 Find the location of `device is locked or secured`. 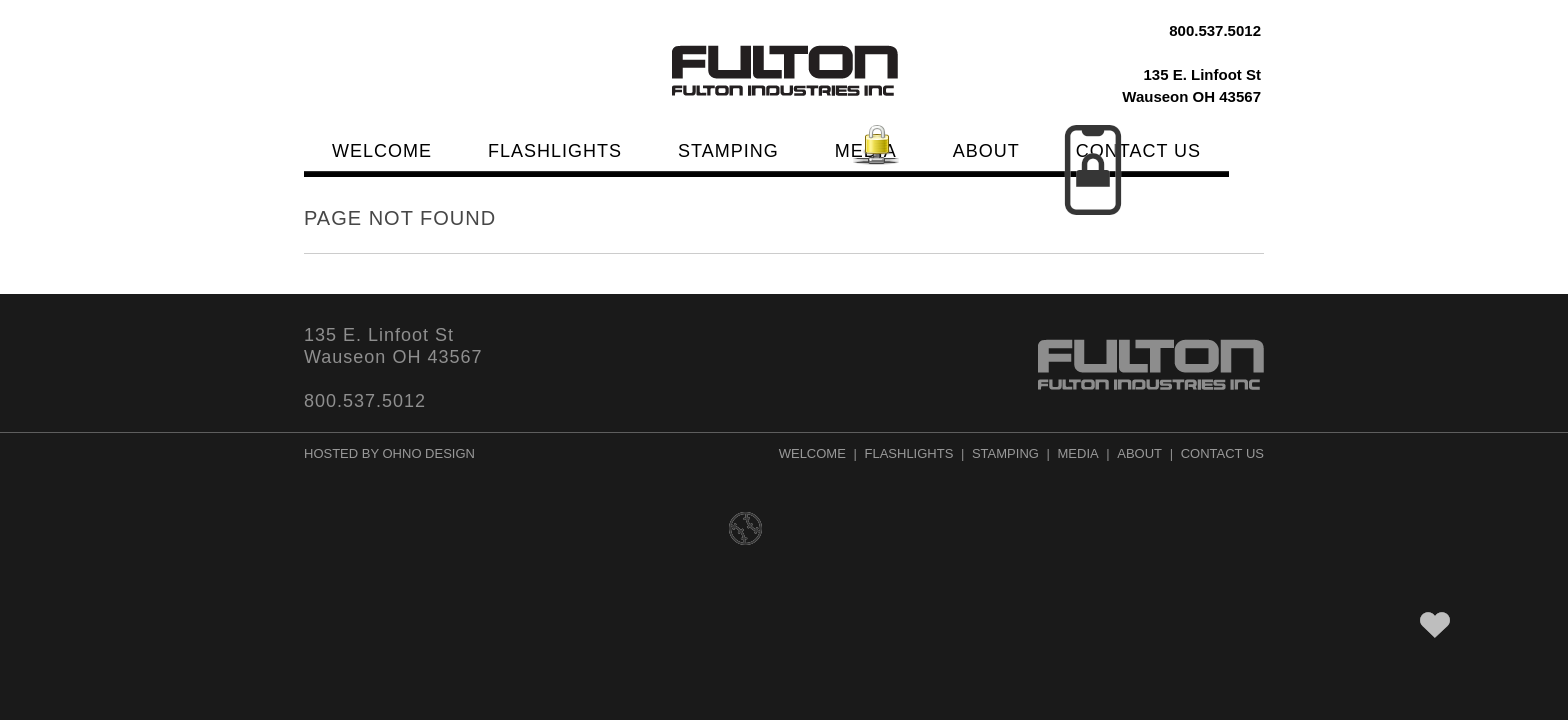

device is locked or secured is located at coordinates (1093, 170).